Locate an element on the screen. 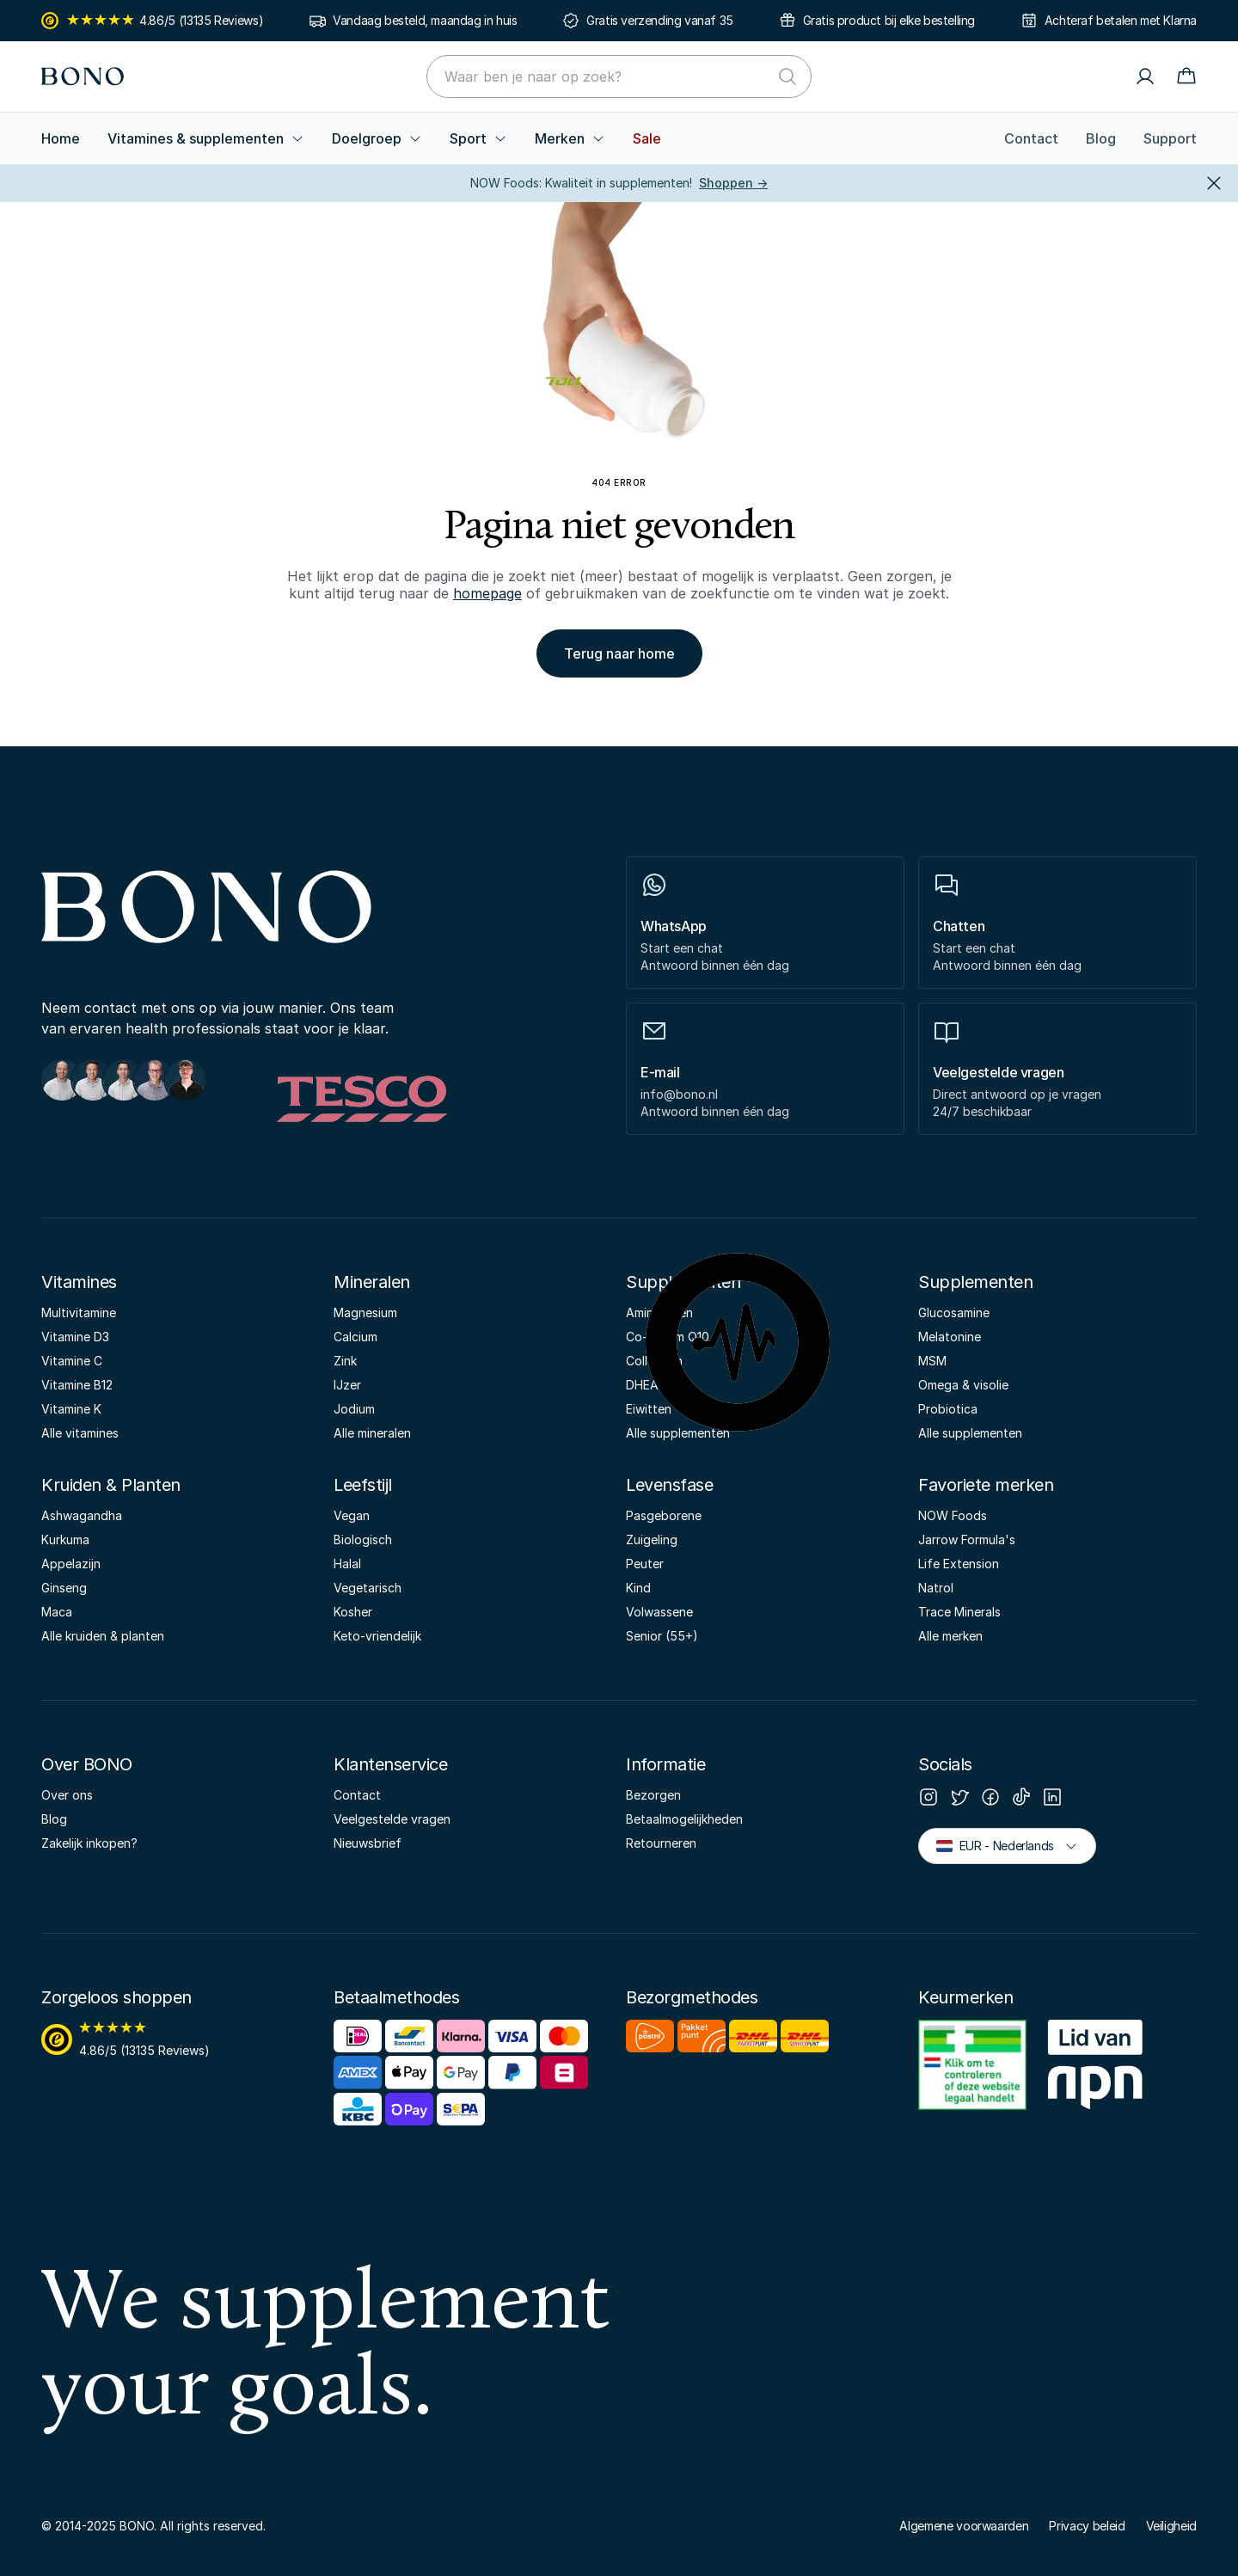 This screenshot has height=2576, width=1238. graylog logo - open log management platform is located at coordinates (738, 1342).